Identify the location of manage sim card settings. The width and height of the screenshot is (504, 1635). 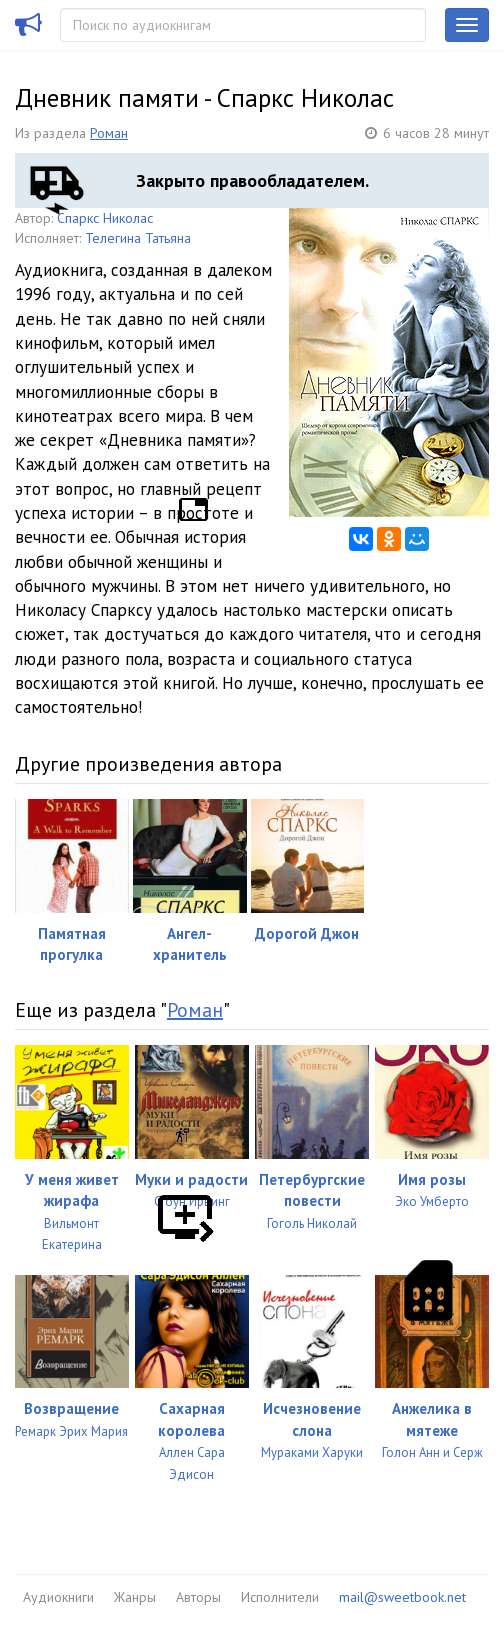
(428, 1290).